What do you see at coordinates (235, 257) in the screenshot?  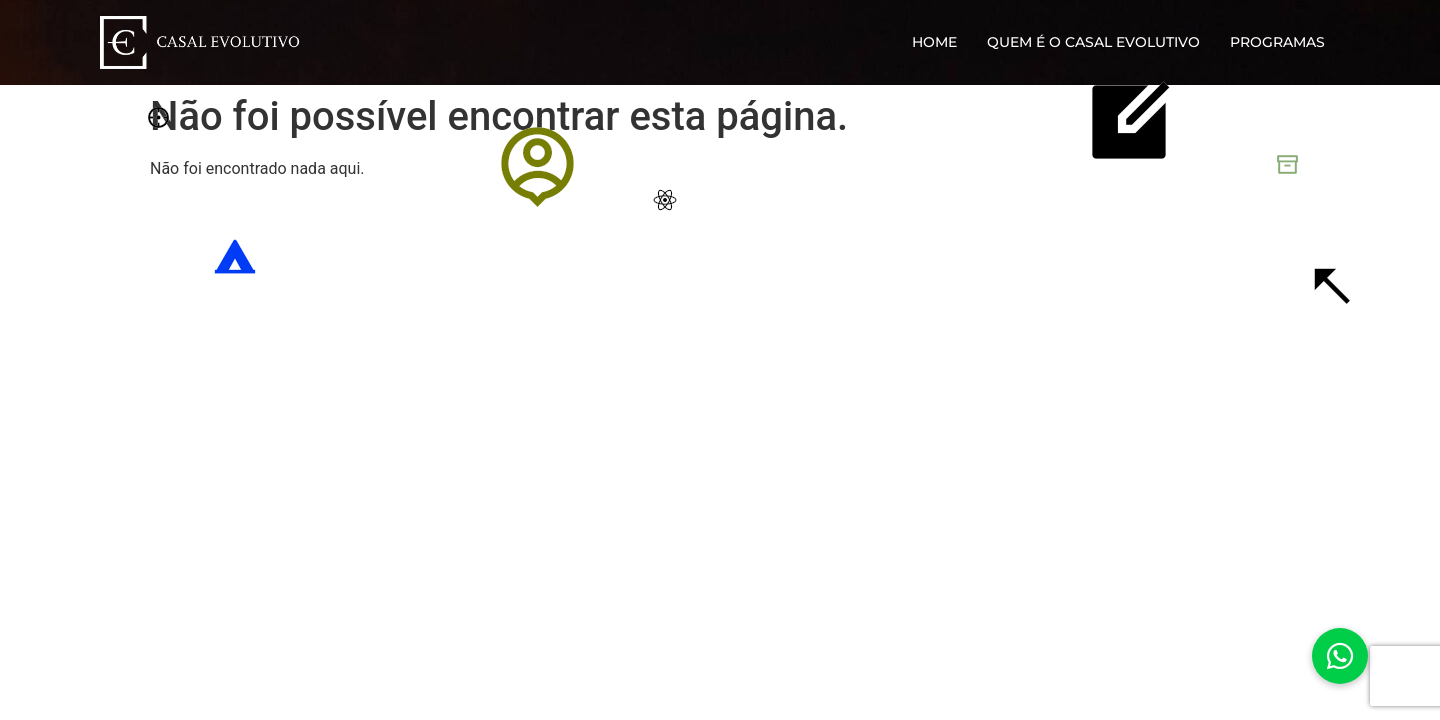 I see `view campground or camping locations` at bounding box center [235, 257].